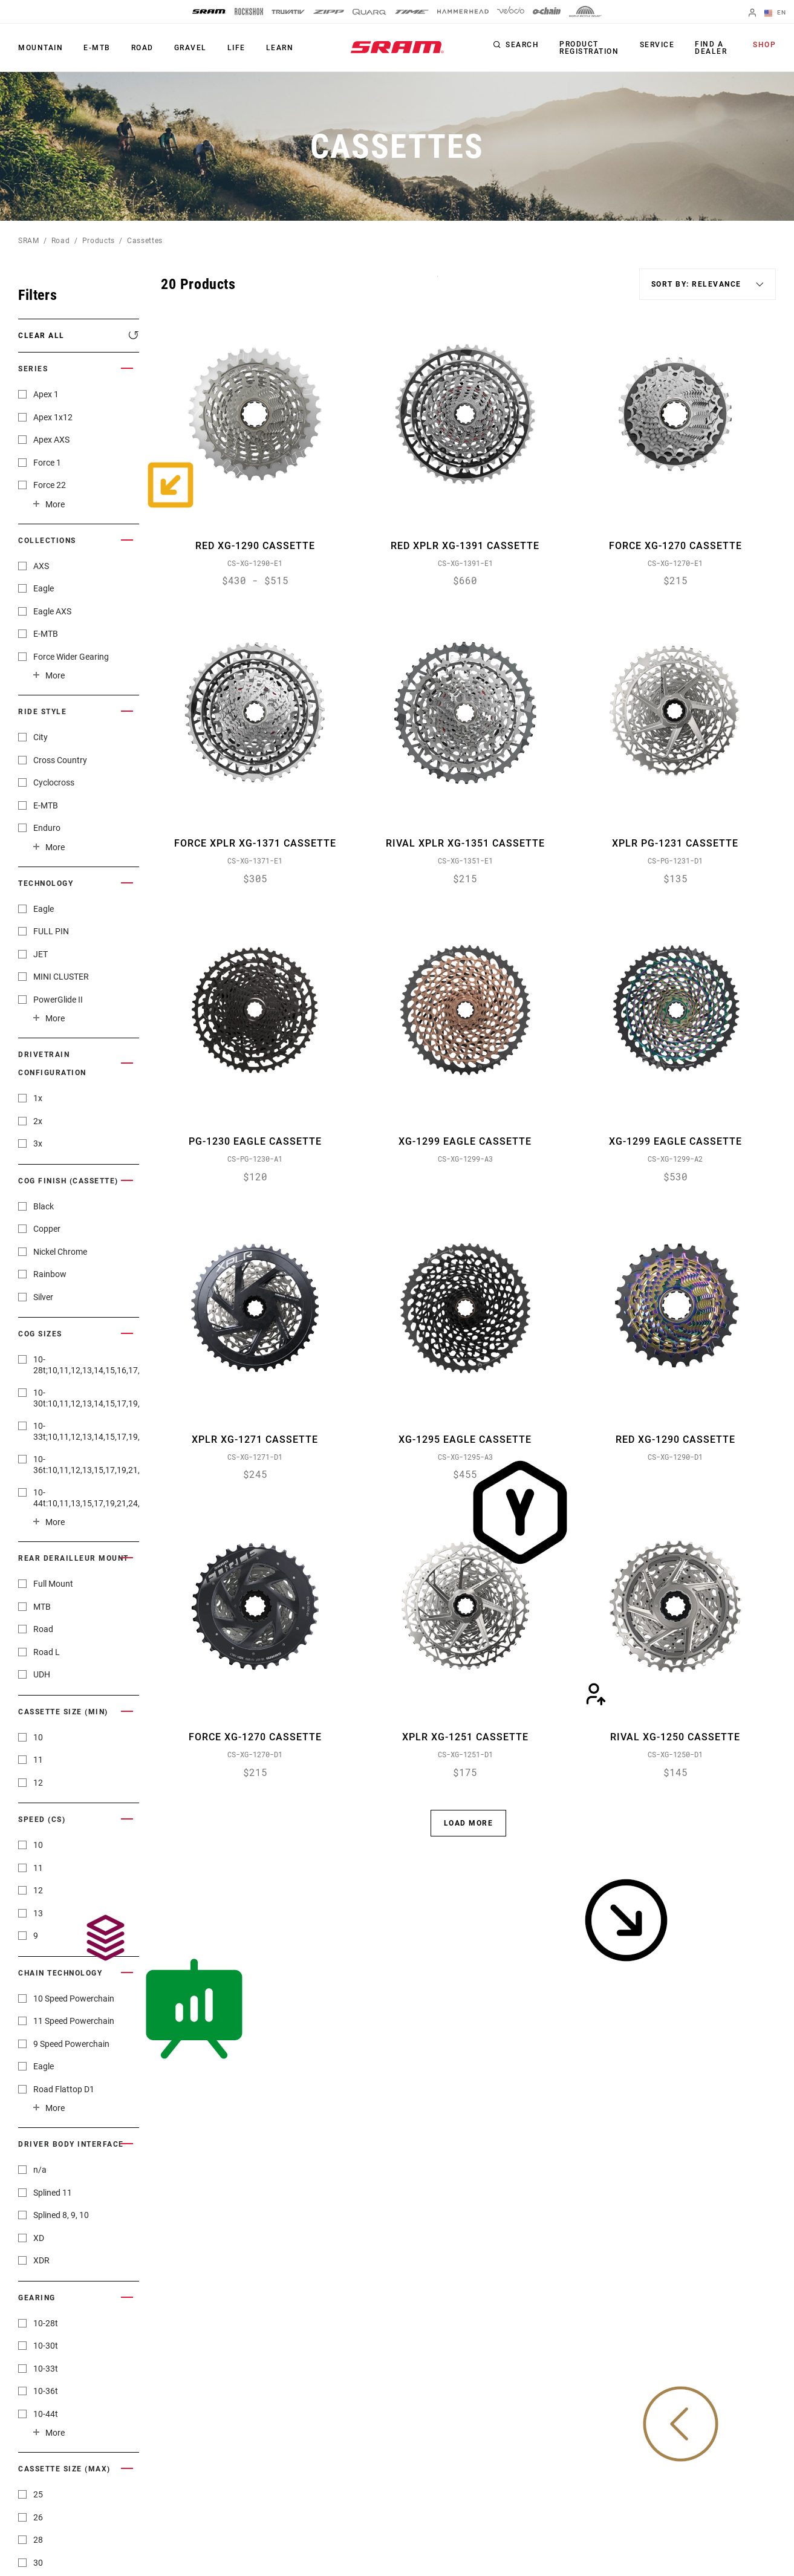  What do you see at coordinates (594, 1694) in the screenshot?
I see `promote user or elevate permissions` at bounding box center [594, 1694].